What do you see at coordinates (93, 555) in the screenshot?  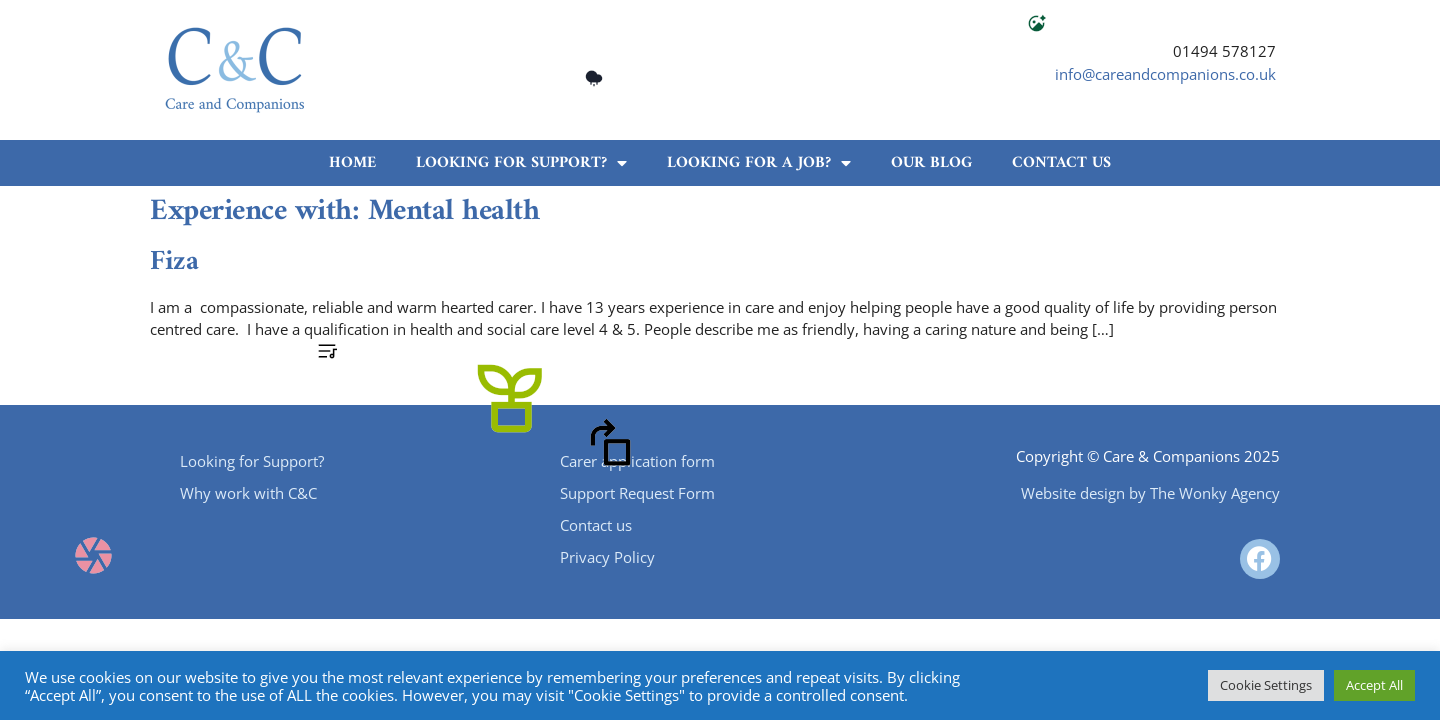 I see `open camera or take a photo` at bounding box center [93, 555].